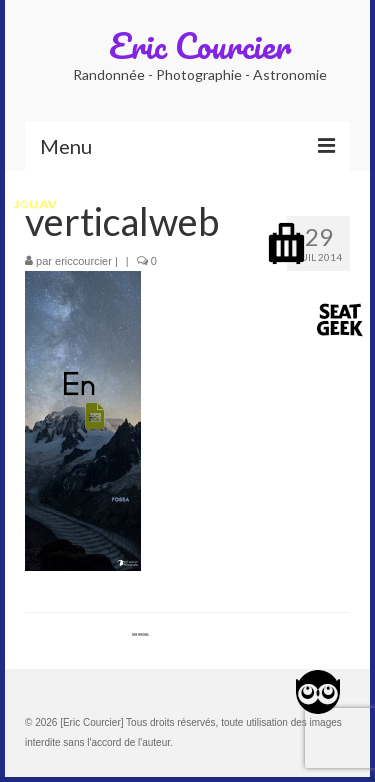 The height and width of the screenshot is (782, 375). I want to click on jouav company logo, so click(35, 204).